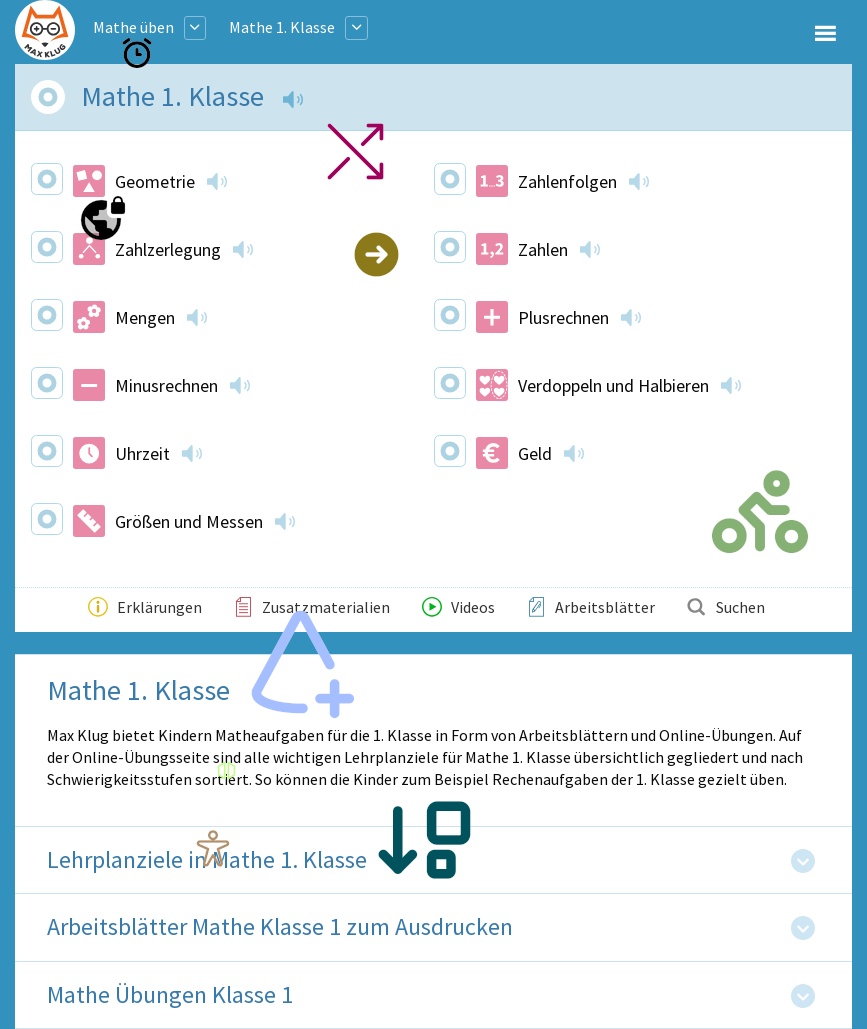 The width and height of the screenshot is (867, 1029). Describe the element at coordinates (137, 53) in the screenshot. I see `set or view alarms` at that location.